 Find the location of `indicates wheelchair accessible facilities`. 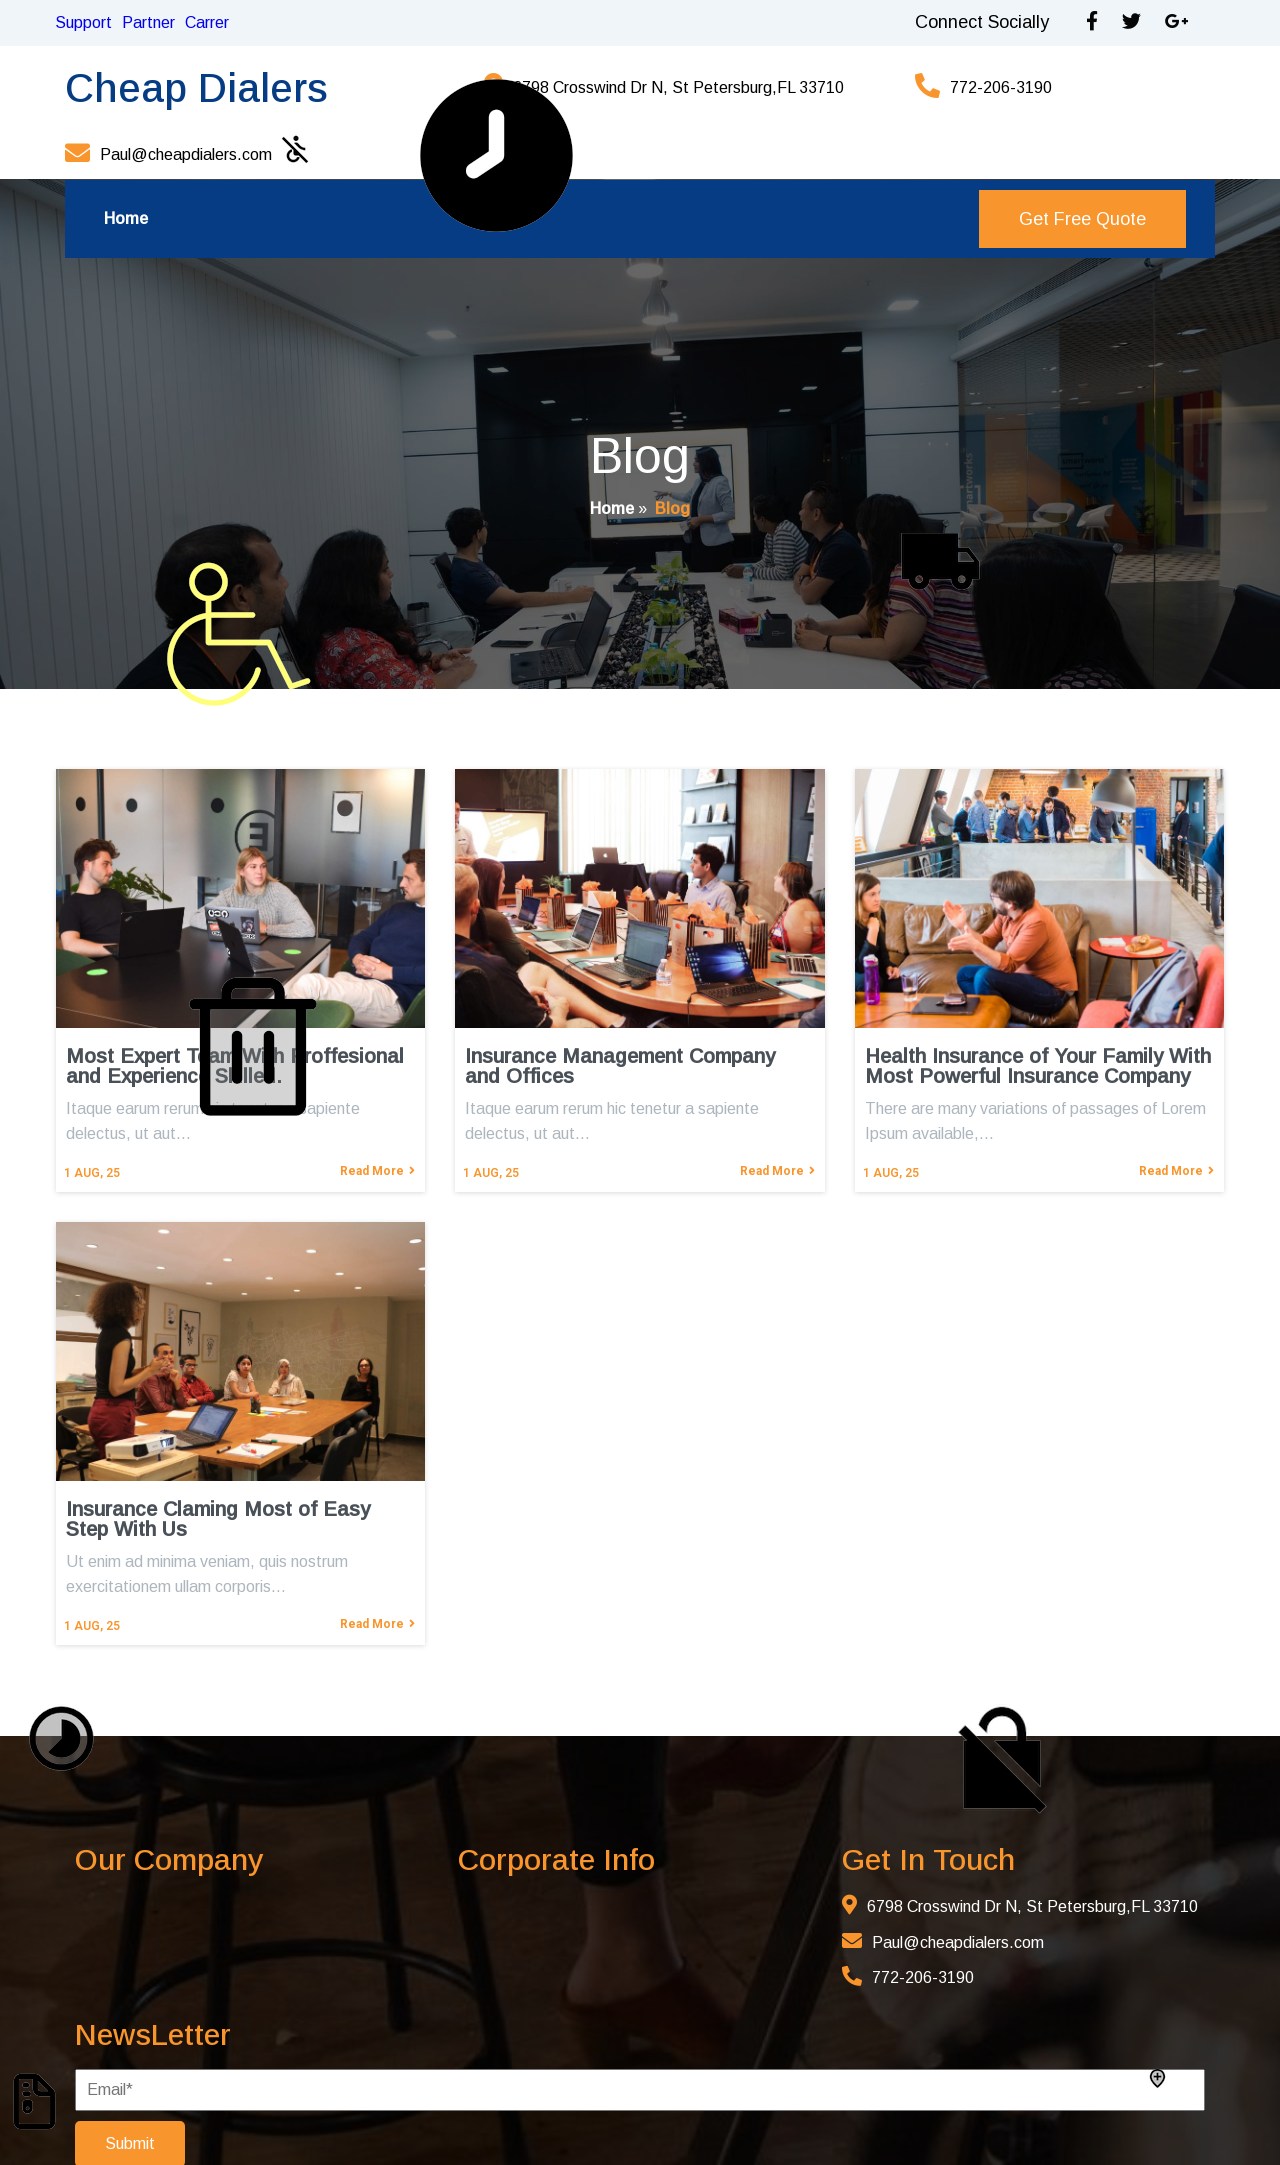

indicates wheelchair accessible facilities is located at coordinates (225, 637).